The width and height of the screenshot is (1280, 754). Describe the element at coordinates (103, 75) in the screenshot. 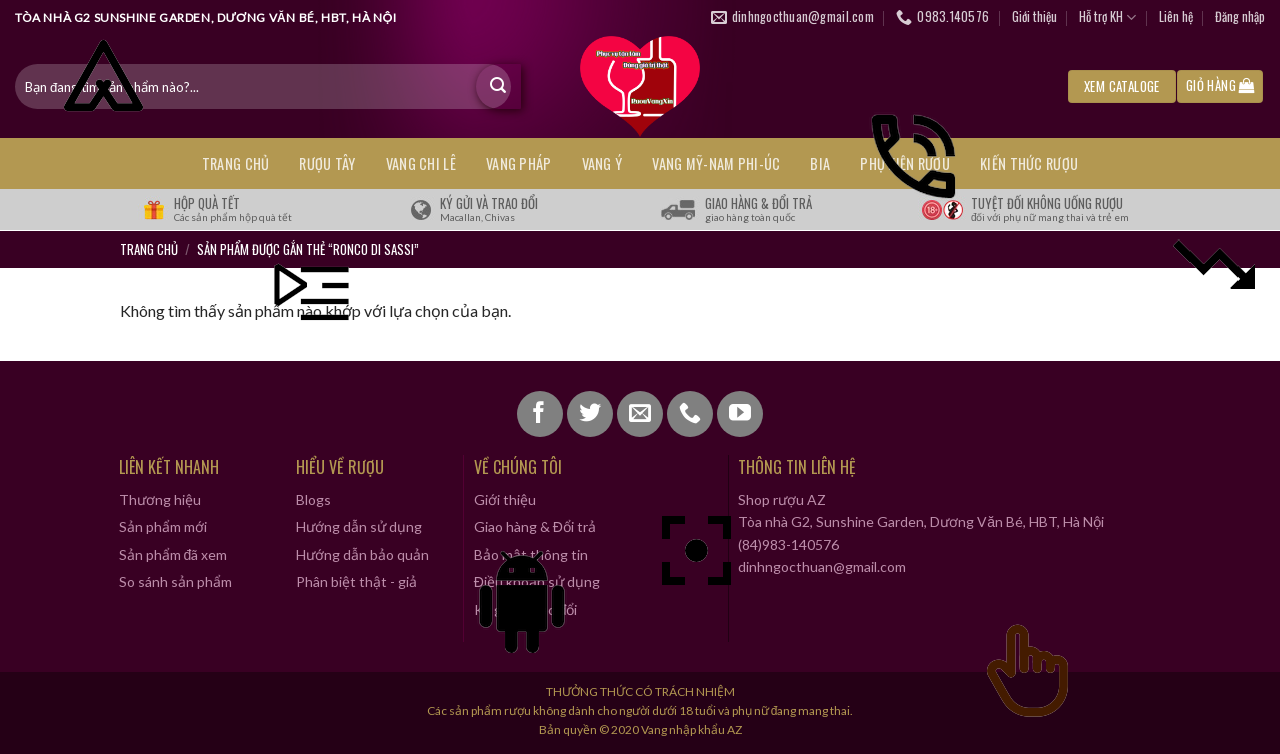

I see `view camping or outdoor accommodation options` at that location.